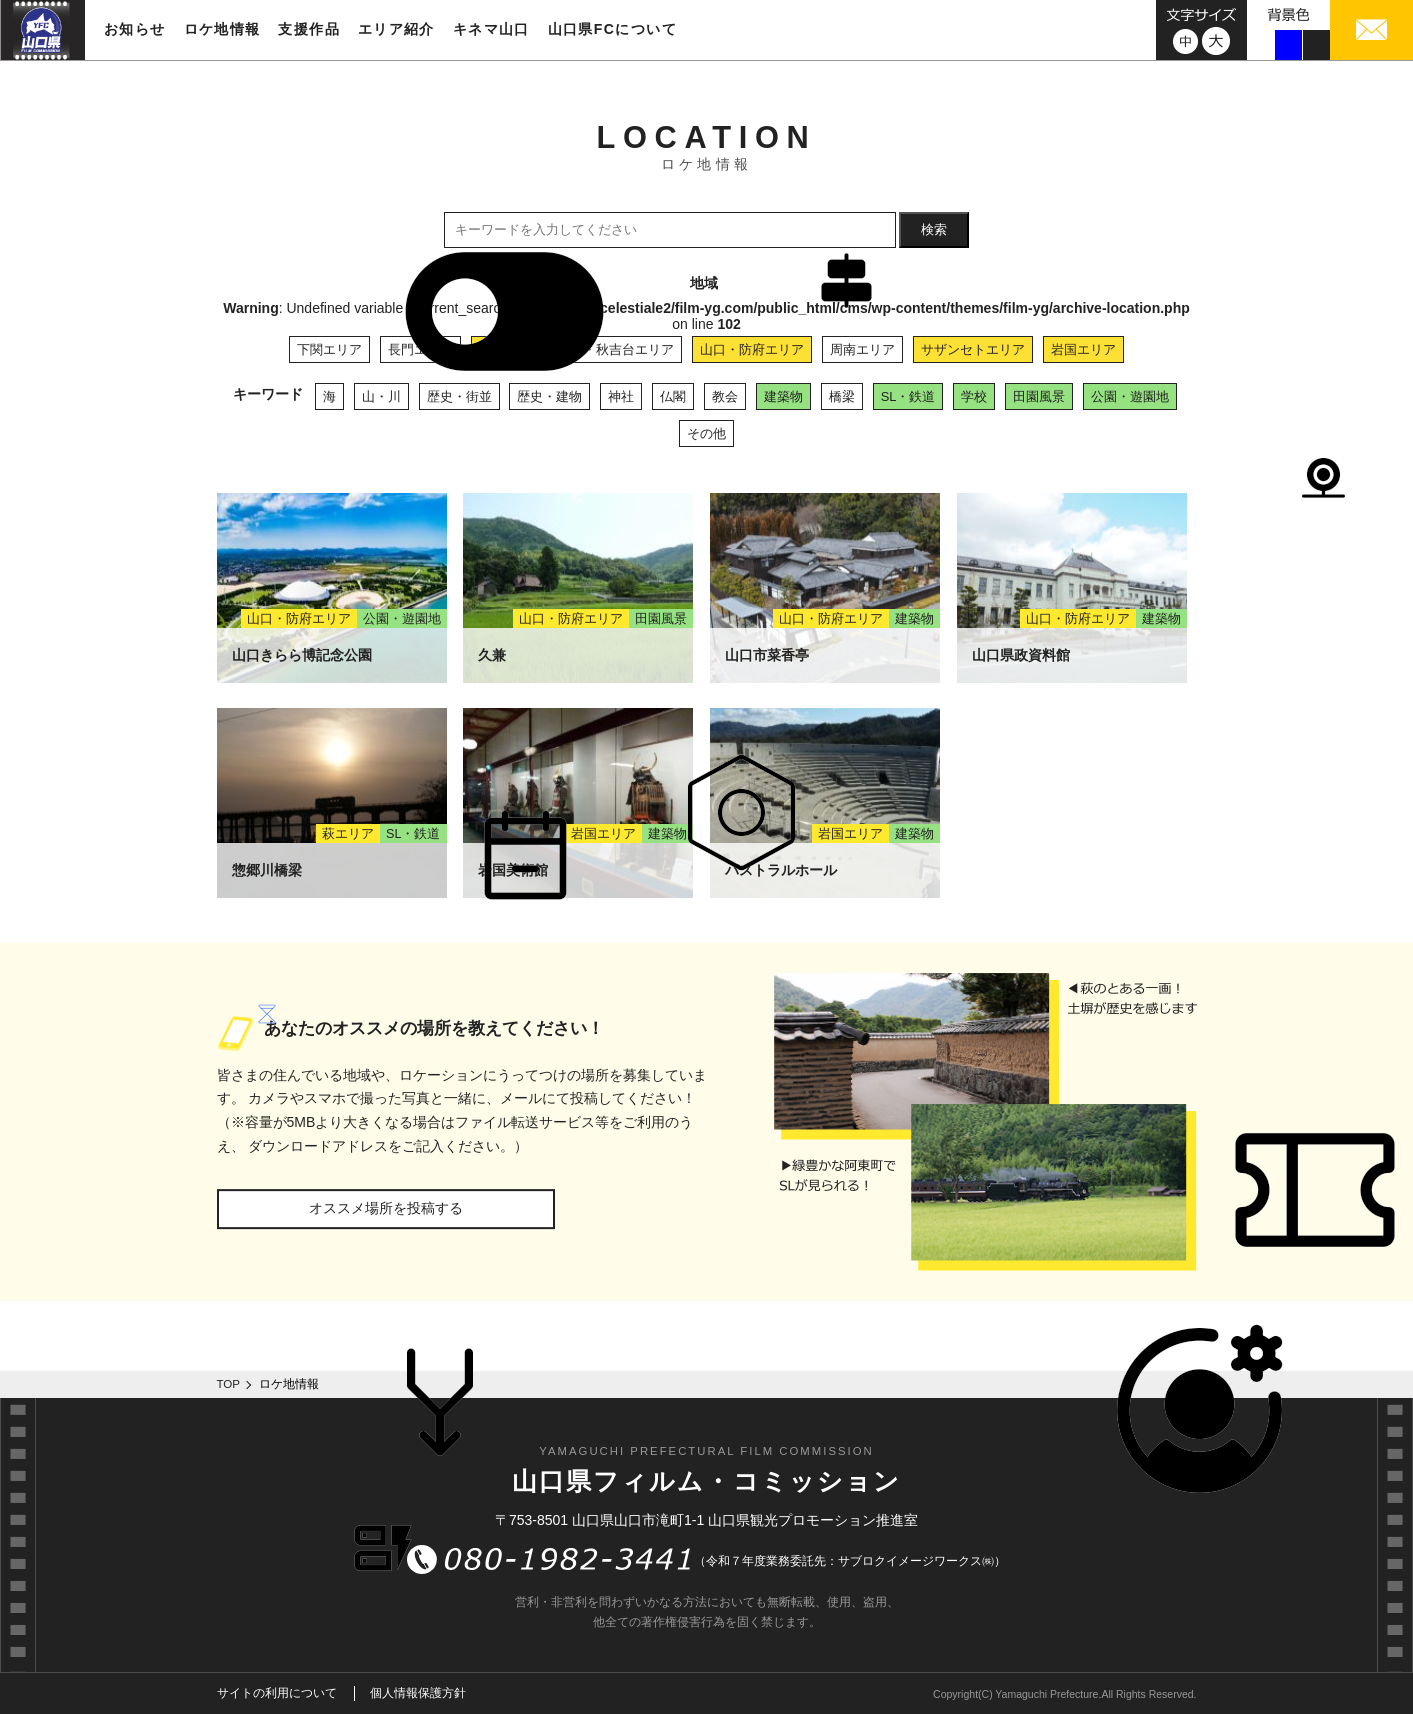  What do you see at coordinates (741, 812) in the screenshot?
I see `access settings or configuration options` at bounding box center [741, 812].